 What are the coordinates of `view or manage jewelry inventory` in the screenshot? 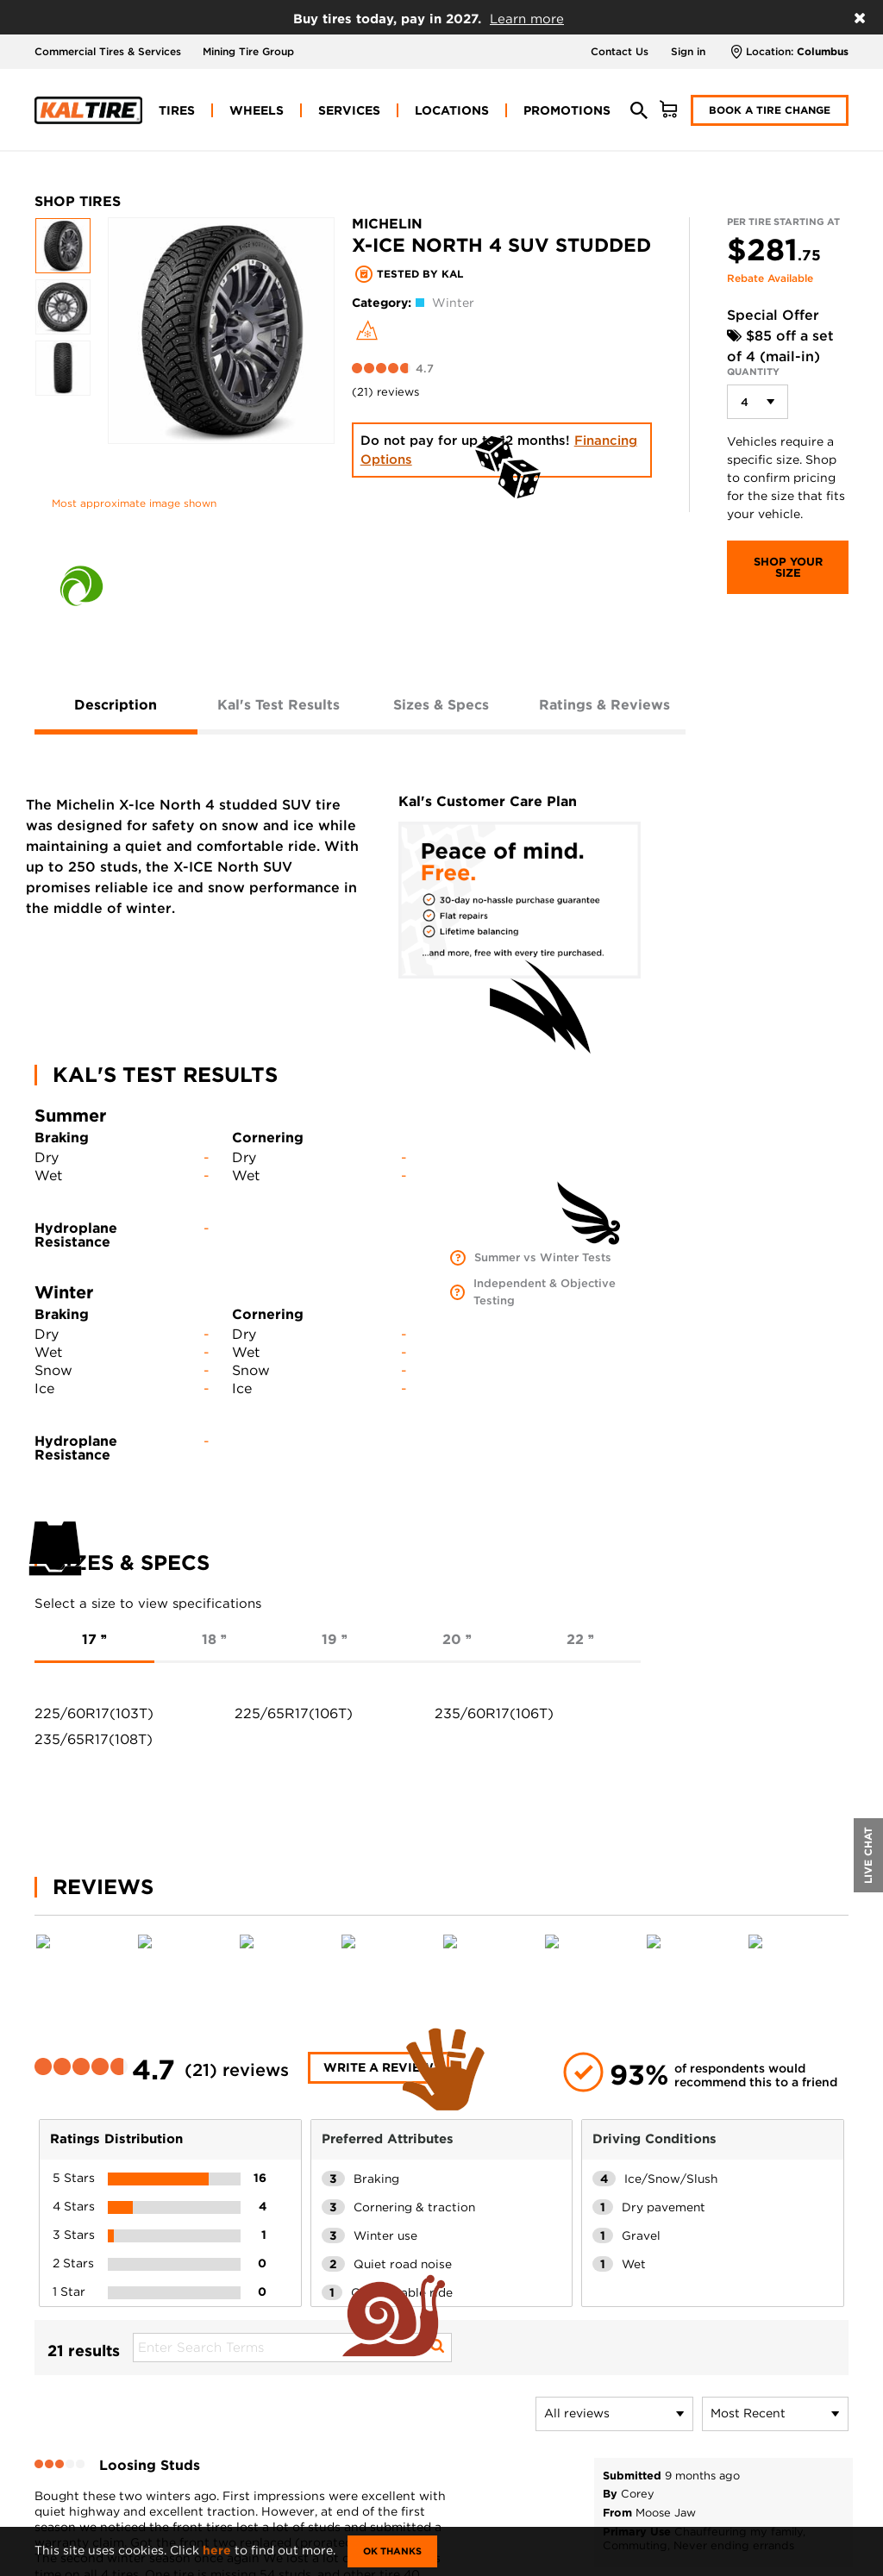 It's located at (443, 2069).